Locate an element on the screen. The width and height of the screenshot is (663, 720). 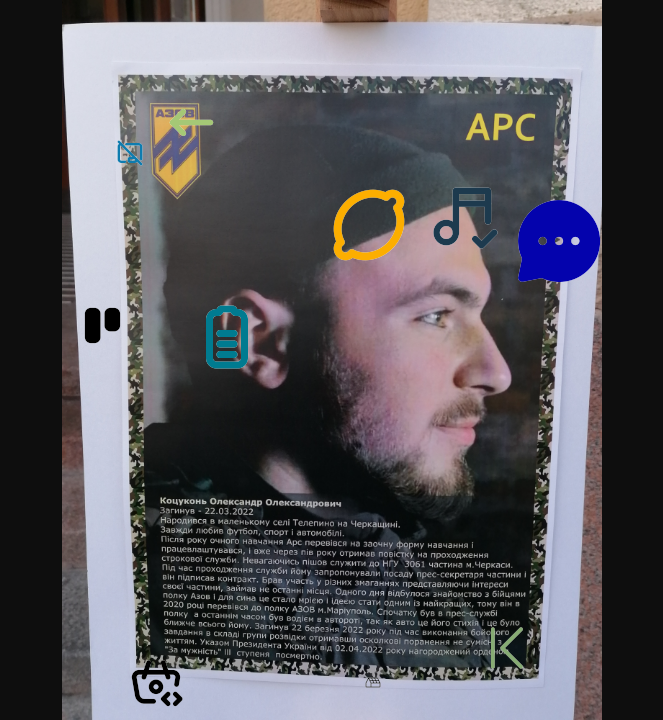
open messaging or chat is located at coordinates (559, 241).